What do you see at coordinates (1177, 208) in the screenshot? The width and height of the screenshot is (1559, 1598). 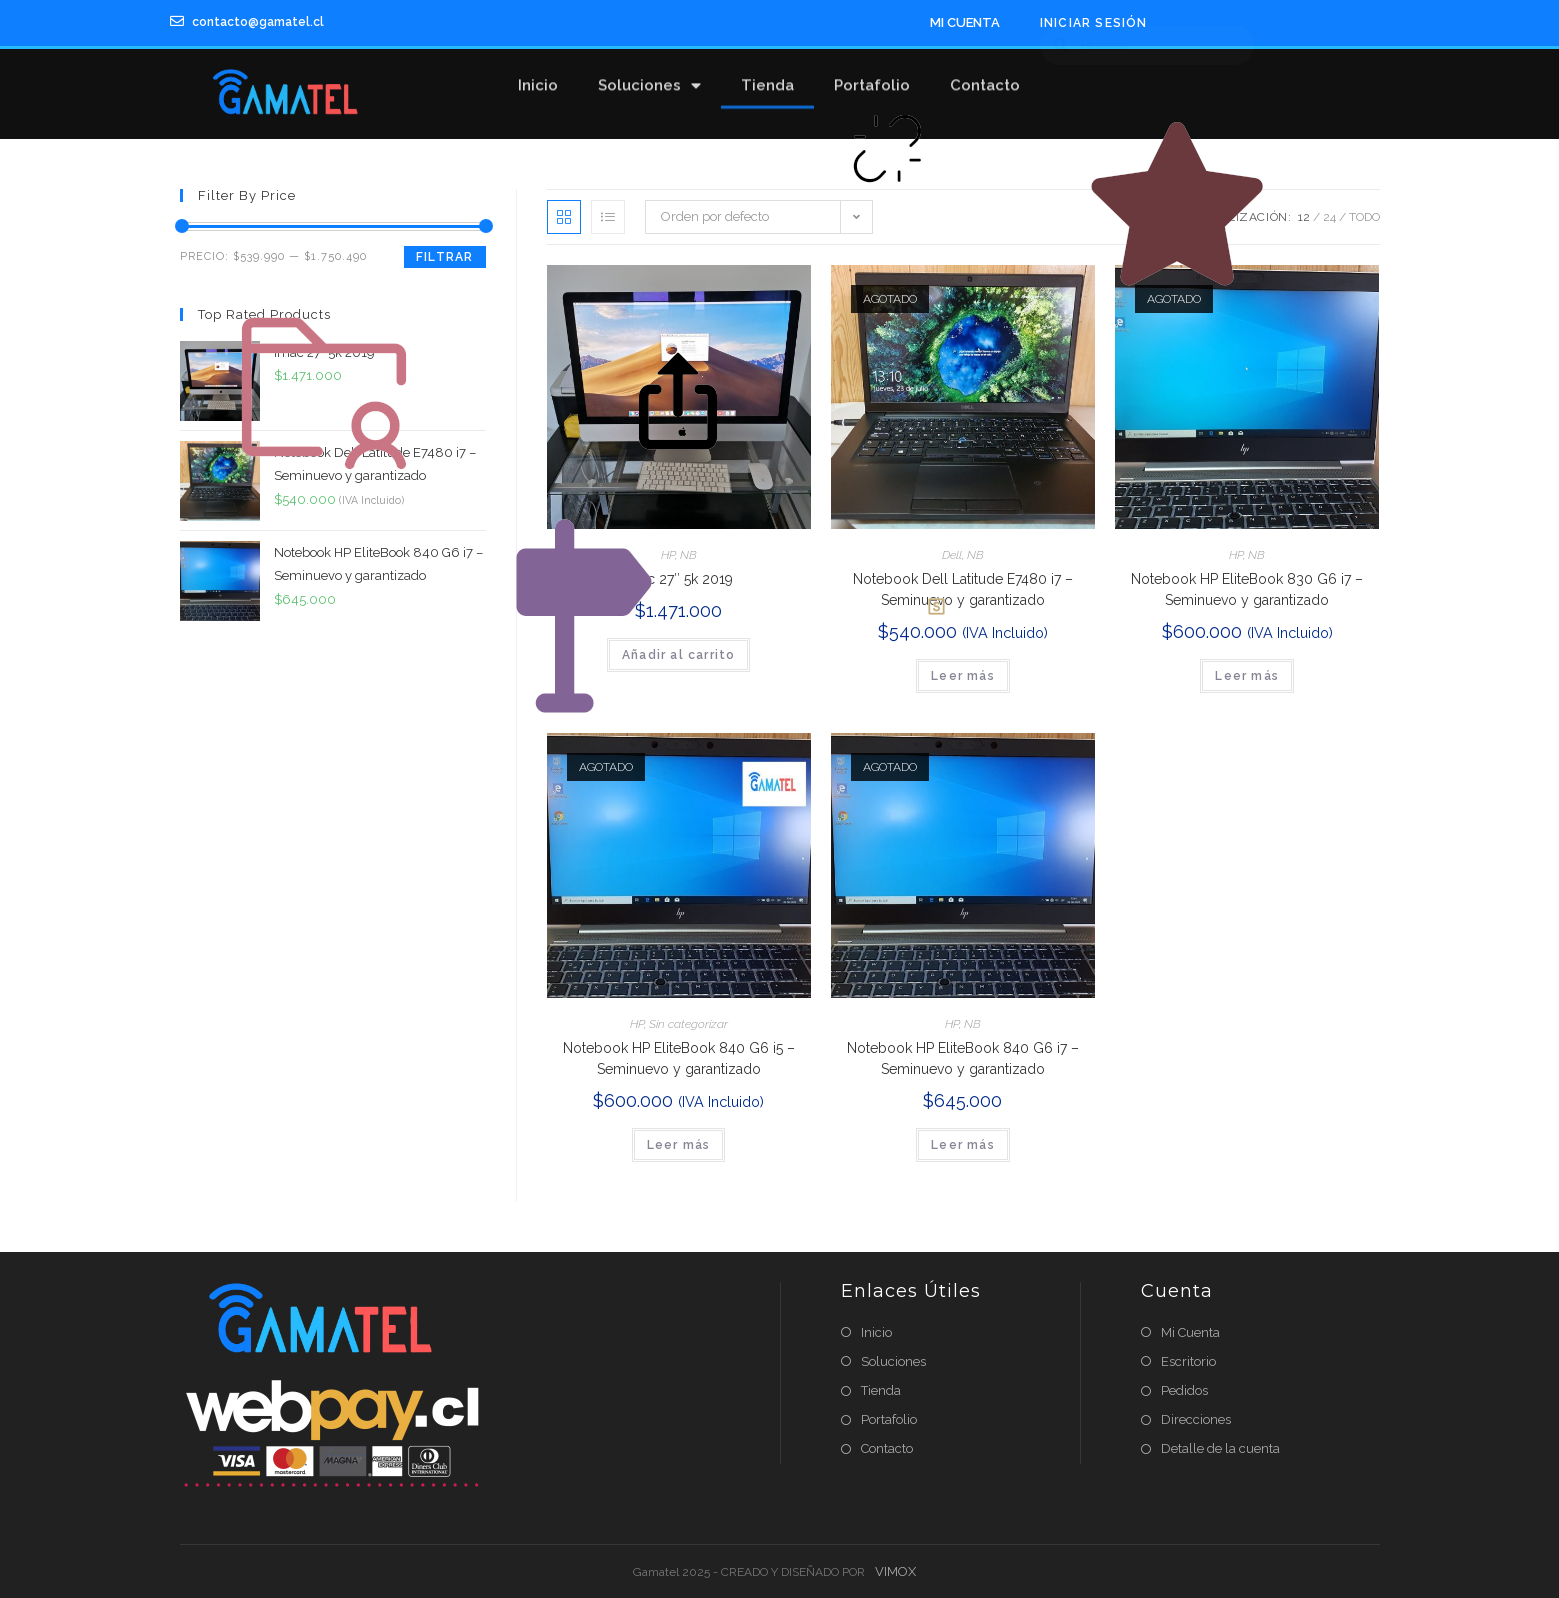 I see `add item to favorites` at bounding box center [1177, 208].